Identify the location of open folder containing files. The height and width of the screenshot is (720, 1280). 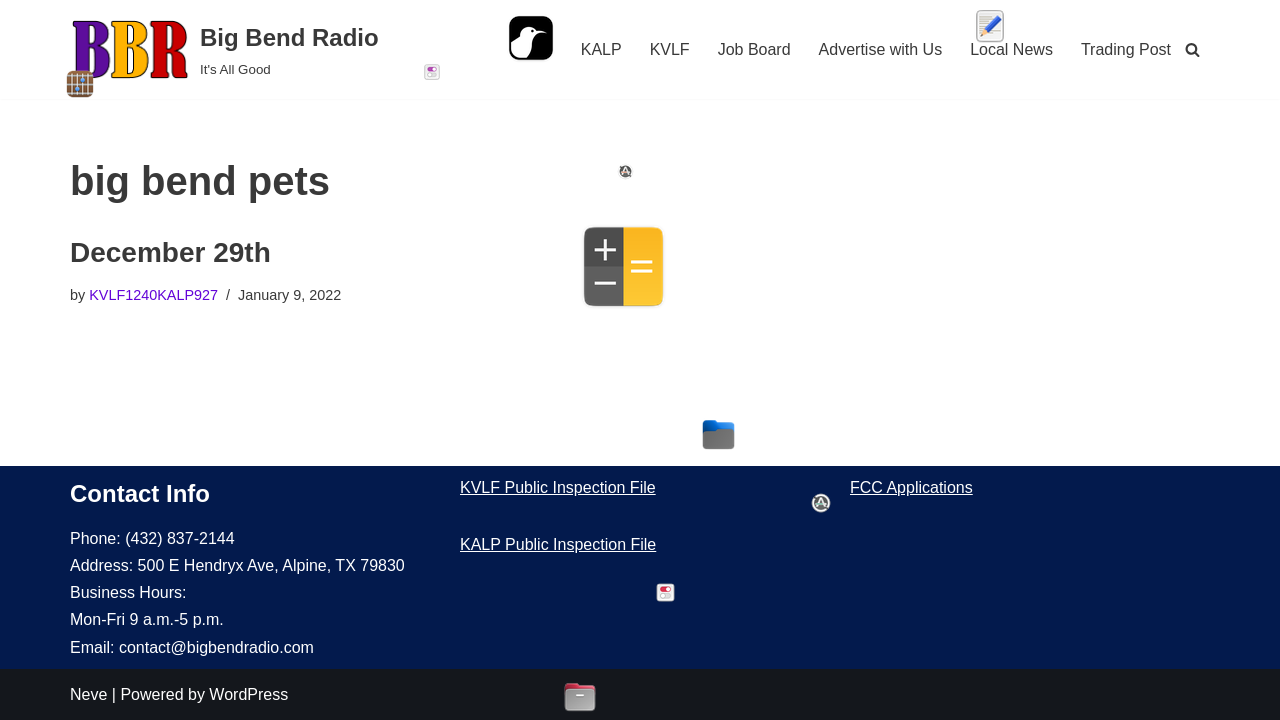
(718, 434).